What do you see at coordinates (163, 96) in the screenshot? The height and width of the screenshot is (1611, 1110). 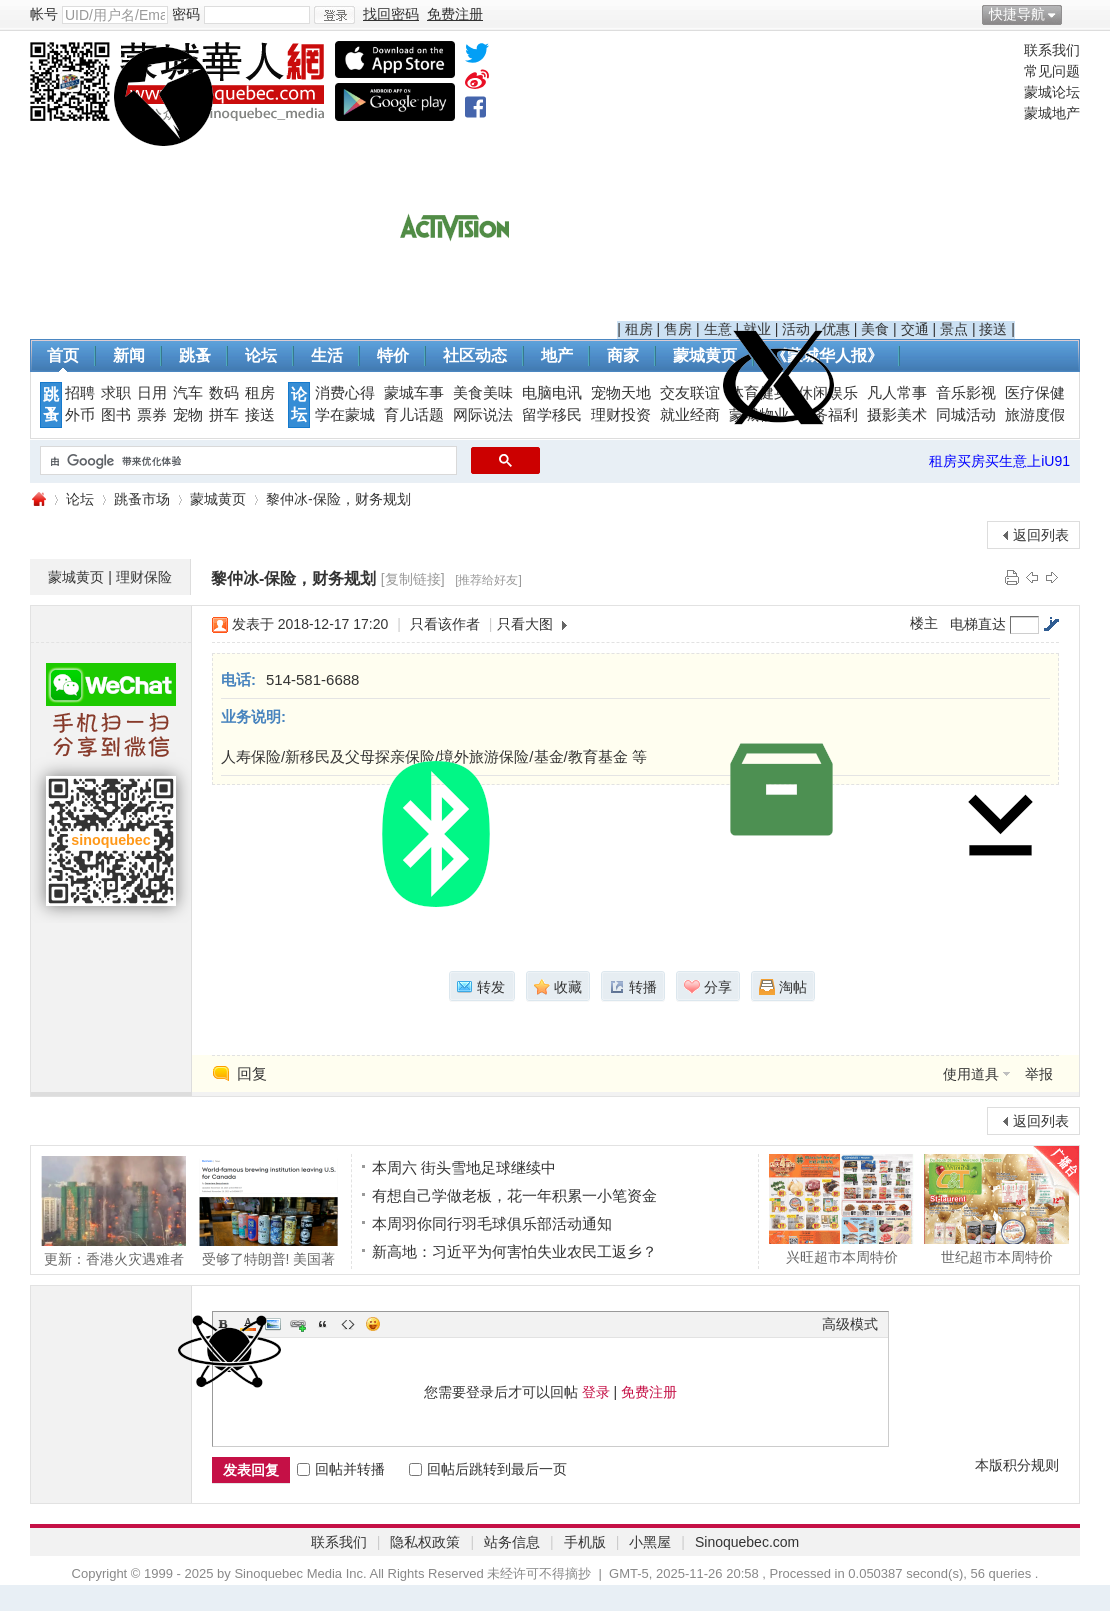 I see `parrot security os logo` at bounding box center [163, 96].